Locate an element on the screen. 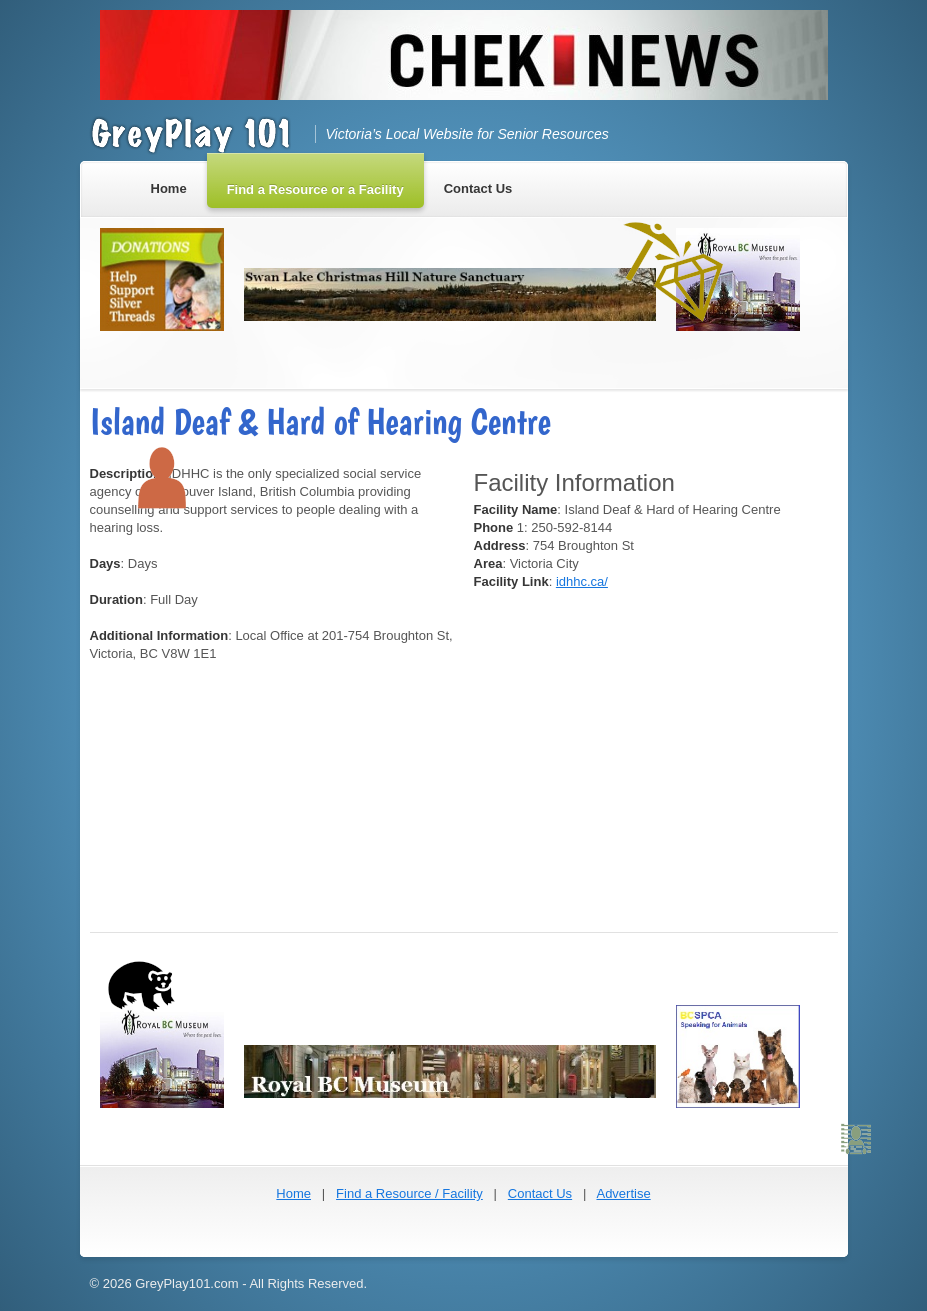  indicates hard difficulty or challenge level is located at coordinates (673, 272).